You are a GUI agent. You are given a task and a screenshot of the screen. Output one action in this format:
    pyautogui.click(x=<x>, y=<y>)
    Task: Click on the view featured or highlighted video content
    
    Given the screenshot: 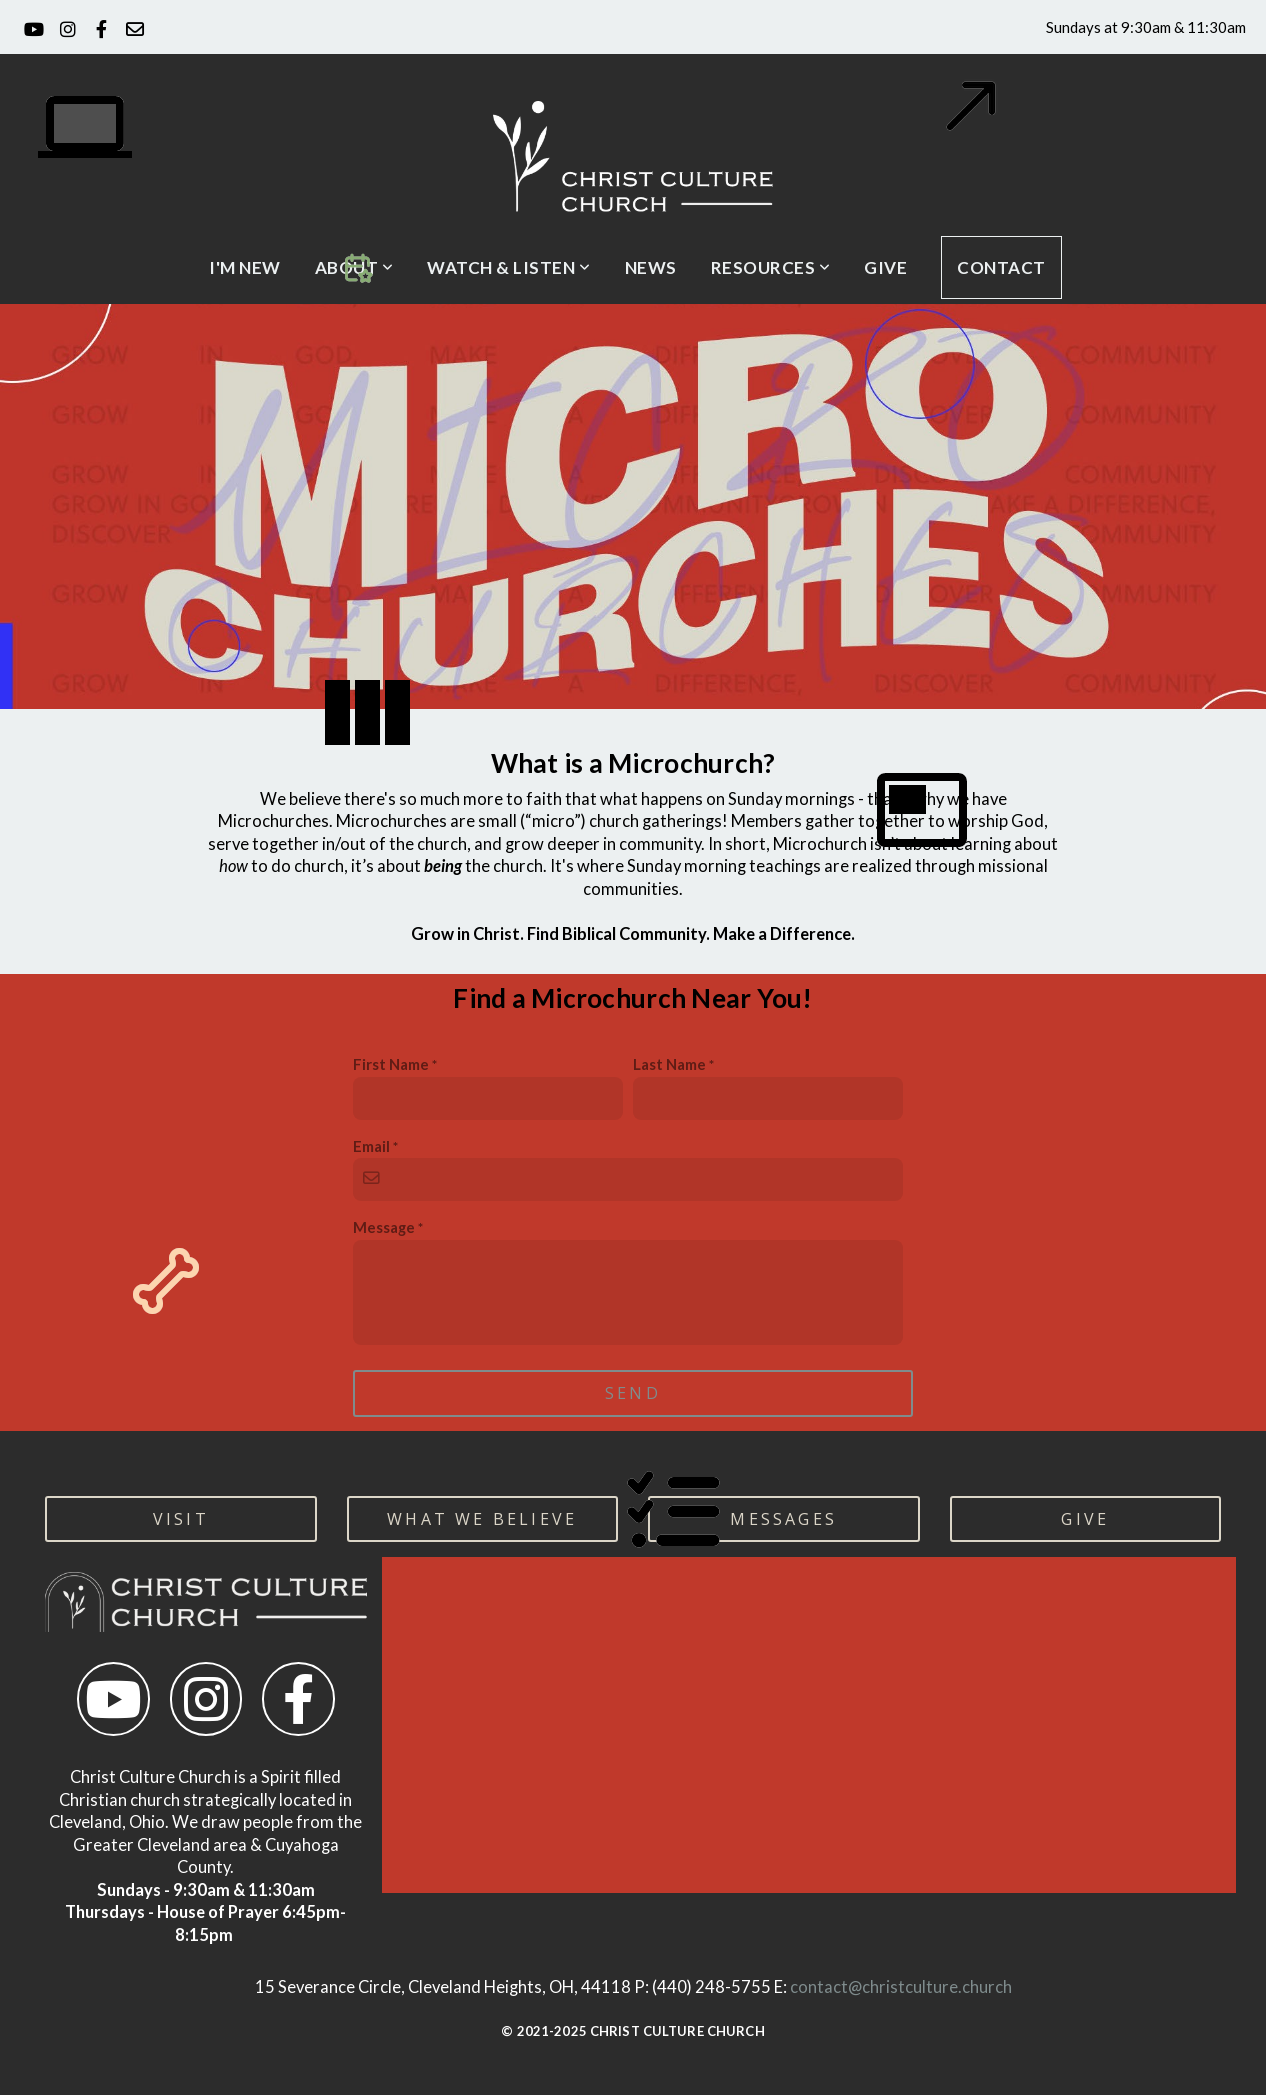 What is the action you would take?
    pyautogui.click(x=922, y=810)
    